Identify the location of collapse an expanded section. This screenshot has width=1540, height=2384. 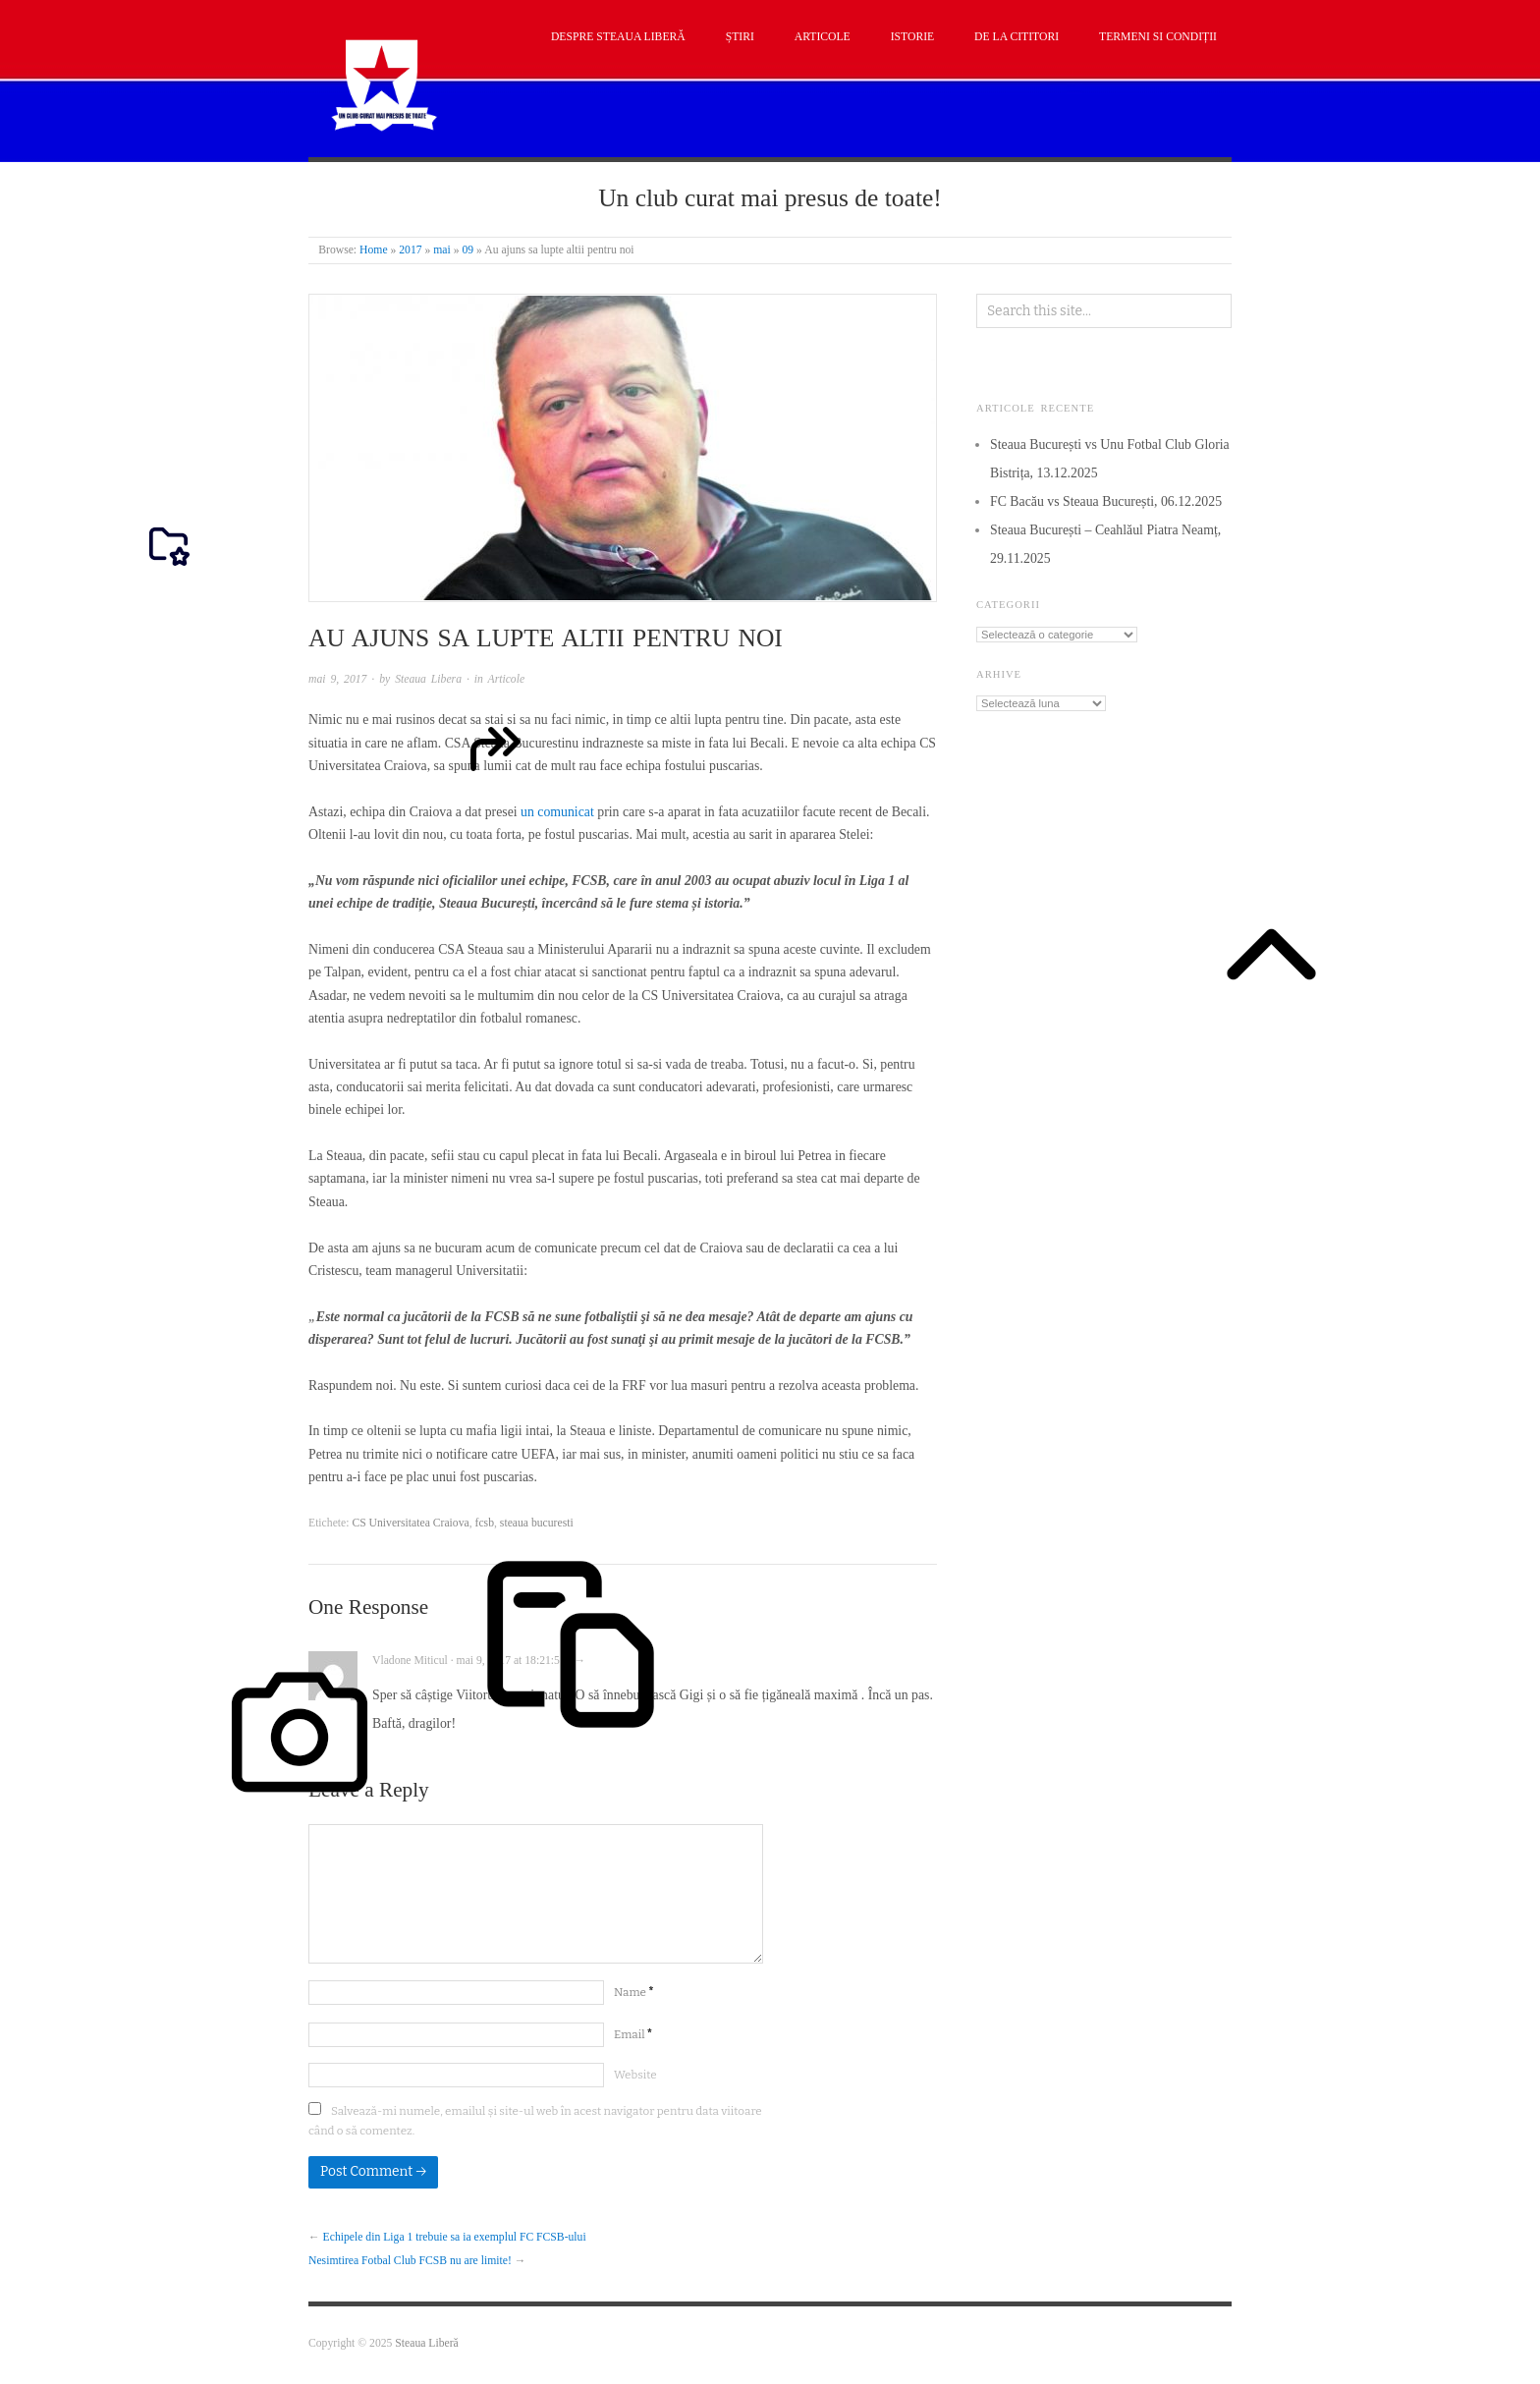
(1271, 954).